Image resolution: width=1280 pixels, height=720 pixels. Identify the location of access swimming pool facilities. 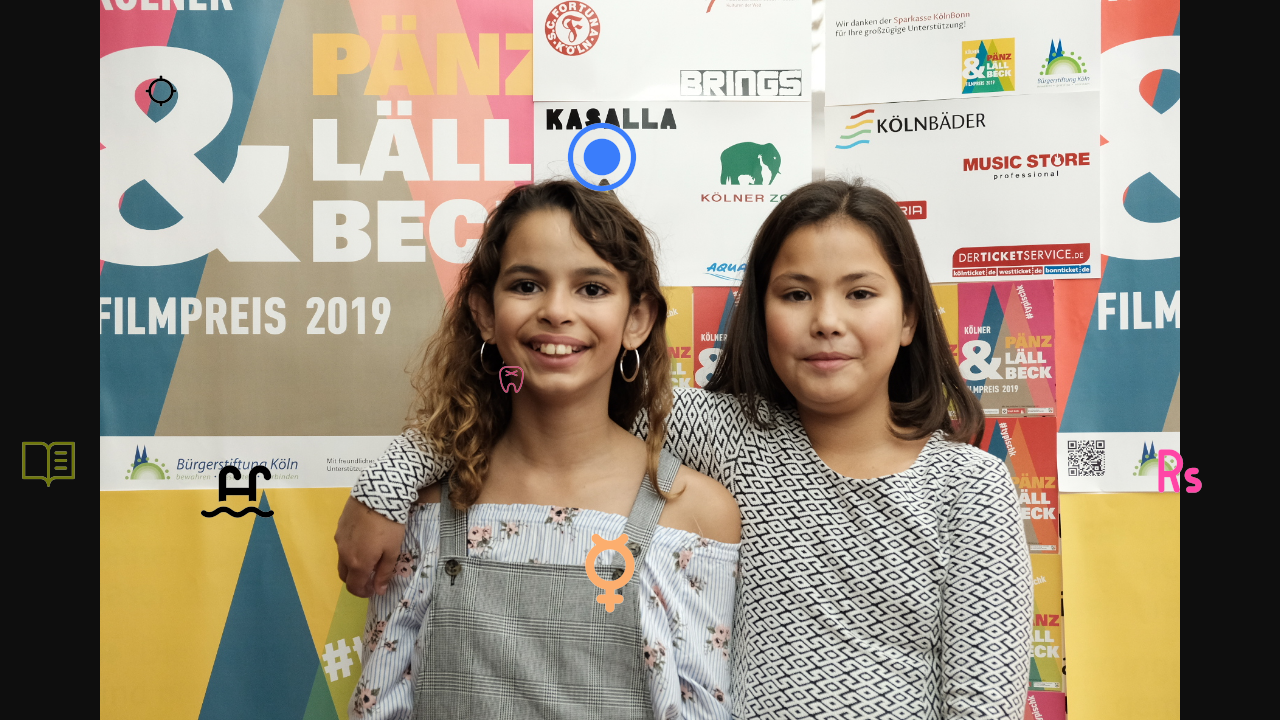
(237, 491).